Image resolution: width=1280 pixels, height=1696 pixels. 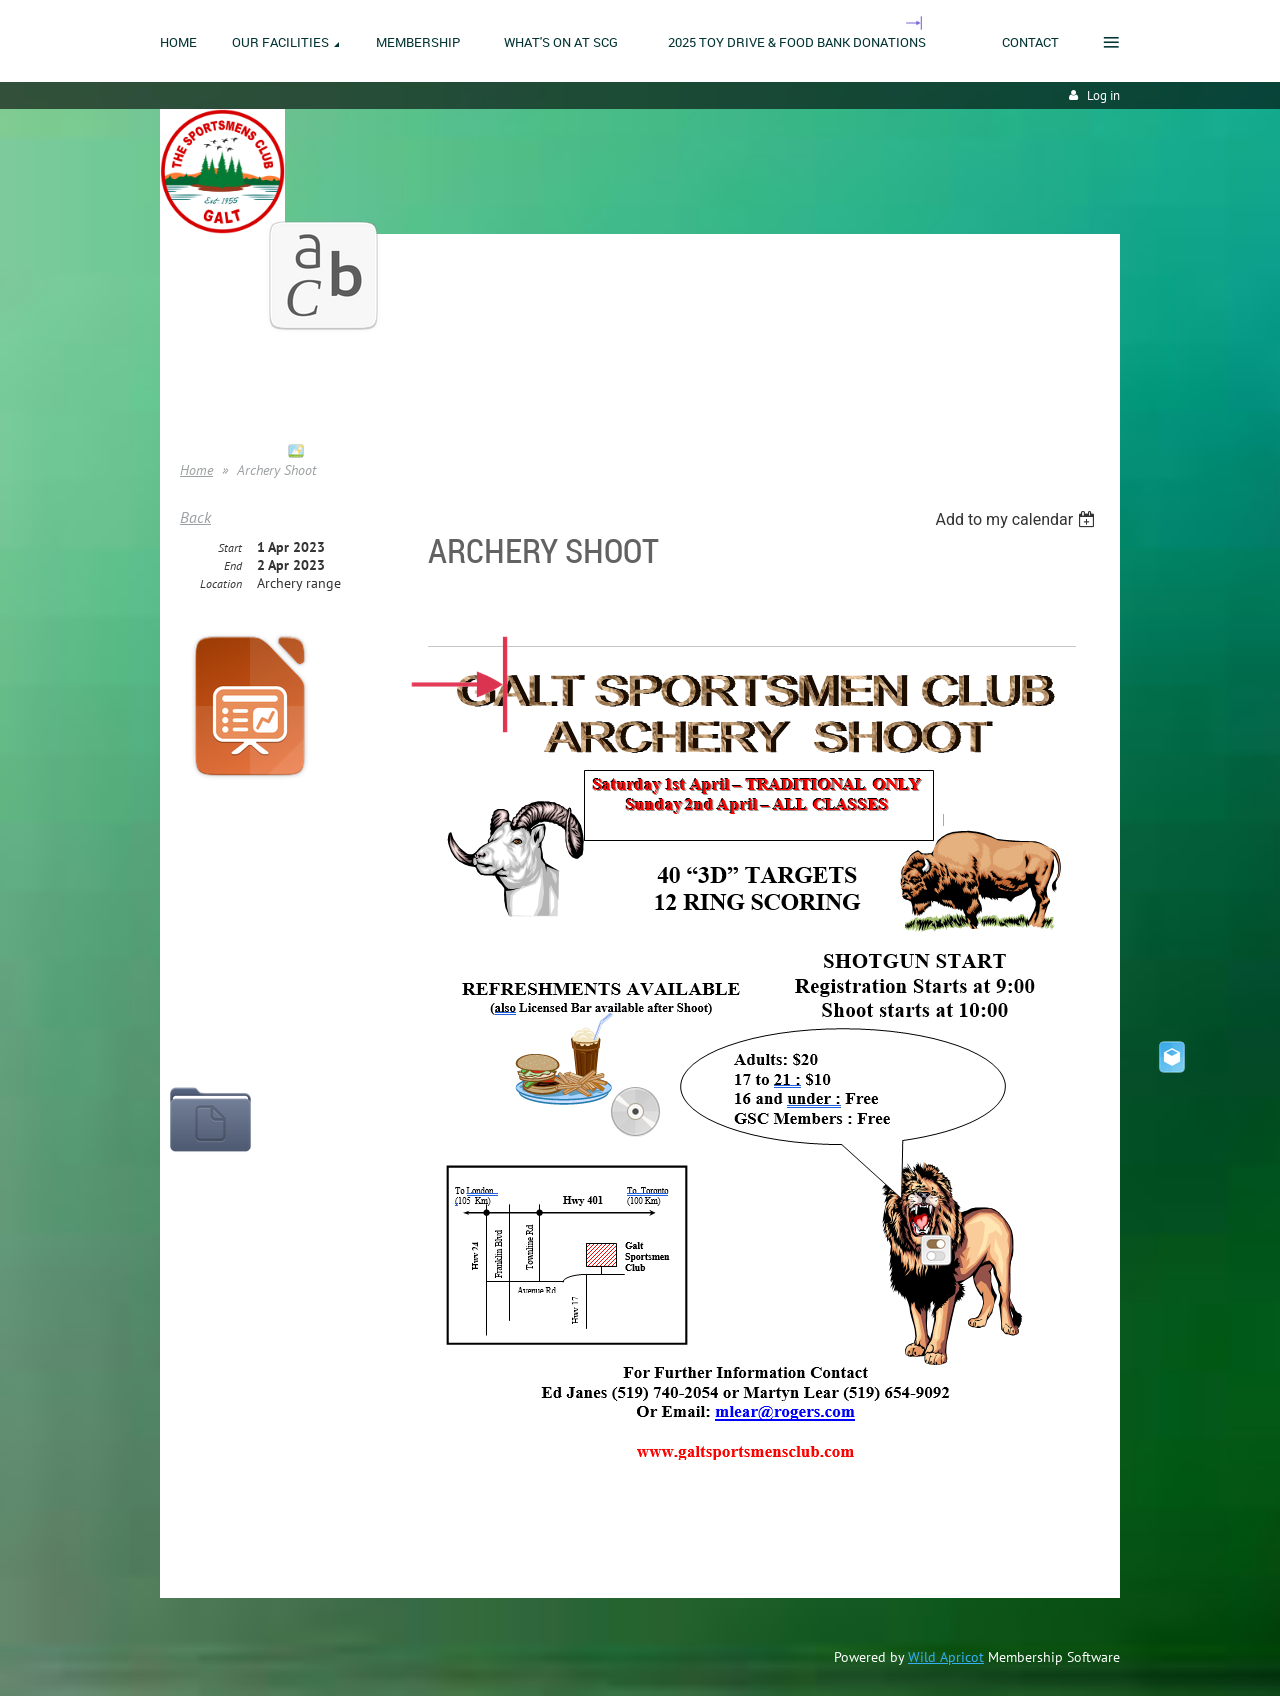 I want to click on access CD/DVD drive, so click(x=635, y=1111).